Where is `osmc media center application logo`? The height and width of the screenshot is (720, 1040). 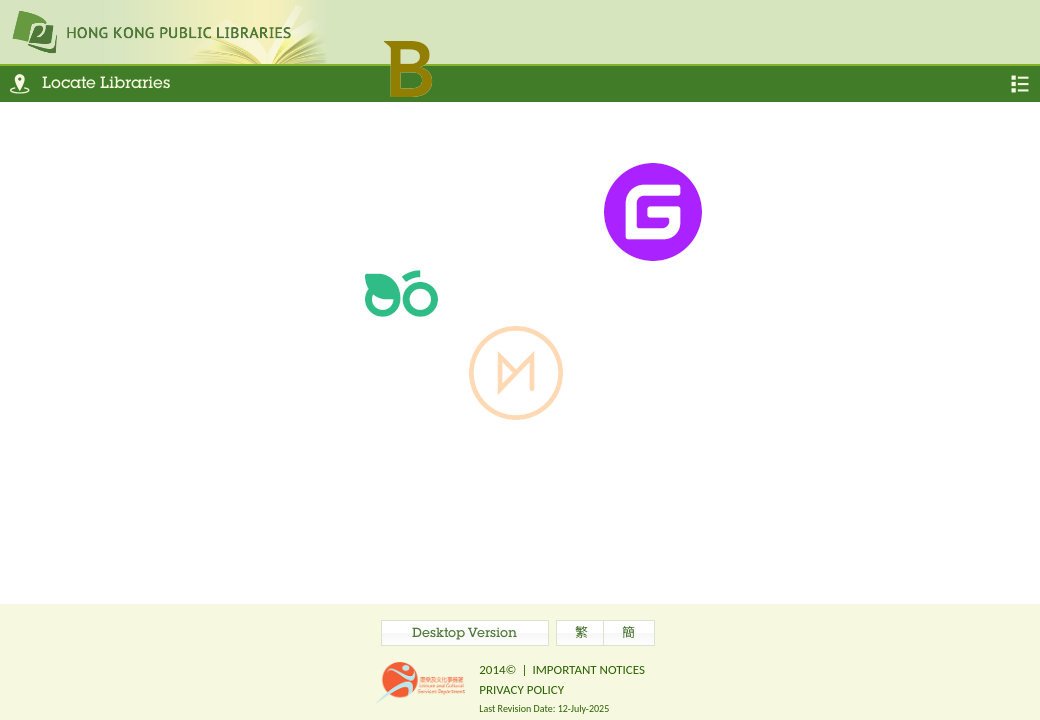
osmc media center application logo is located at coordinates (516, 373).